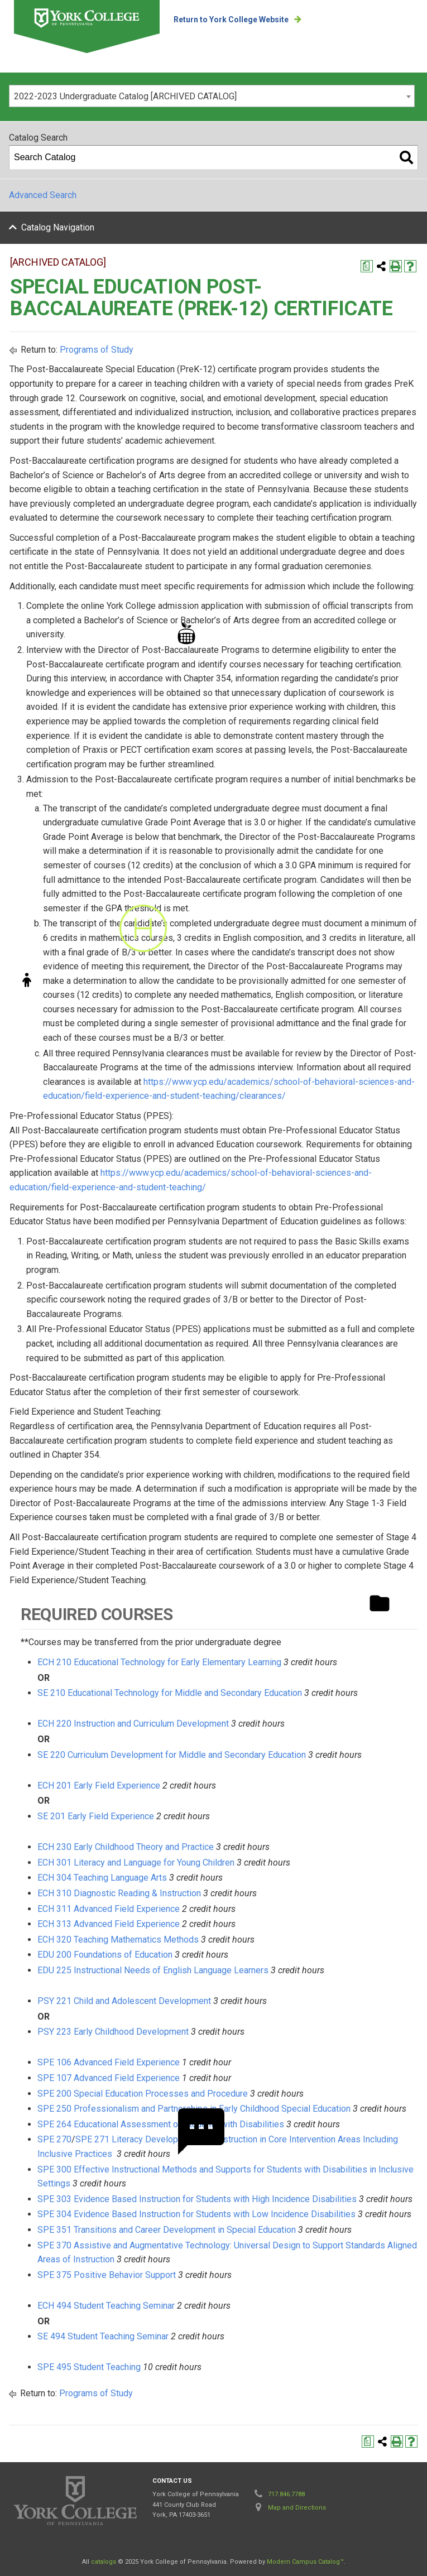  I want to click on open text messages, so click(201, 2131).